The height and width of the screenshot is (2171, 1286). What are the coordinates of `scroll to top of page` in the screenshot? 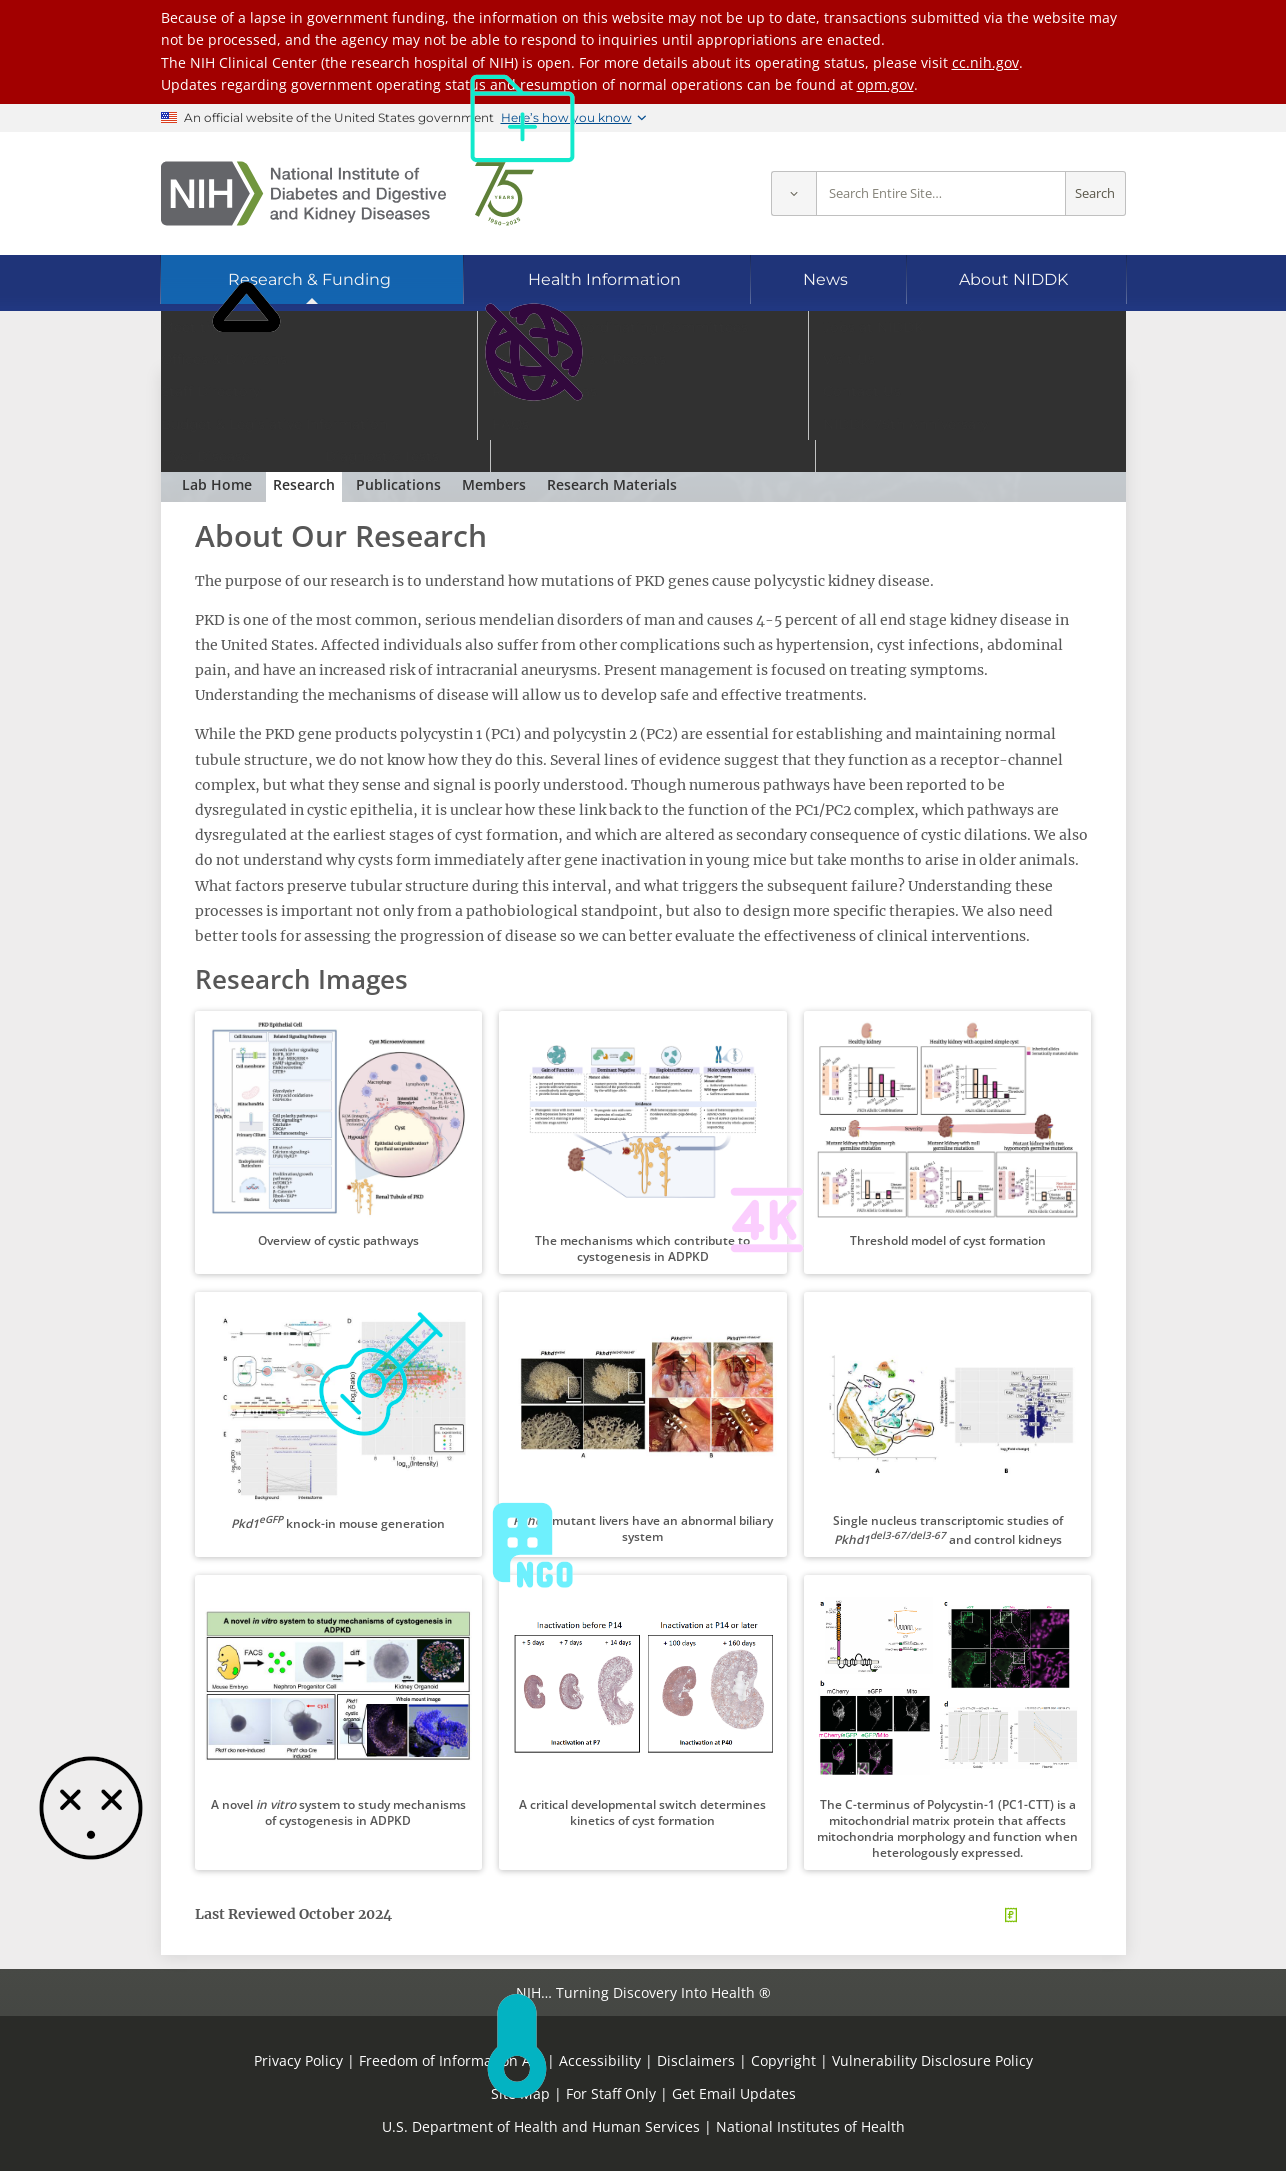 It's located at (246, 309).